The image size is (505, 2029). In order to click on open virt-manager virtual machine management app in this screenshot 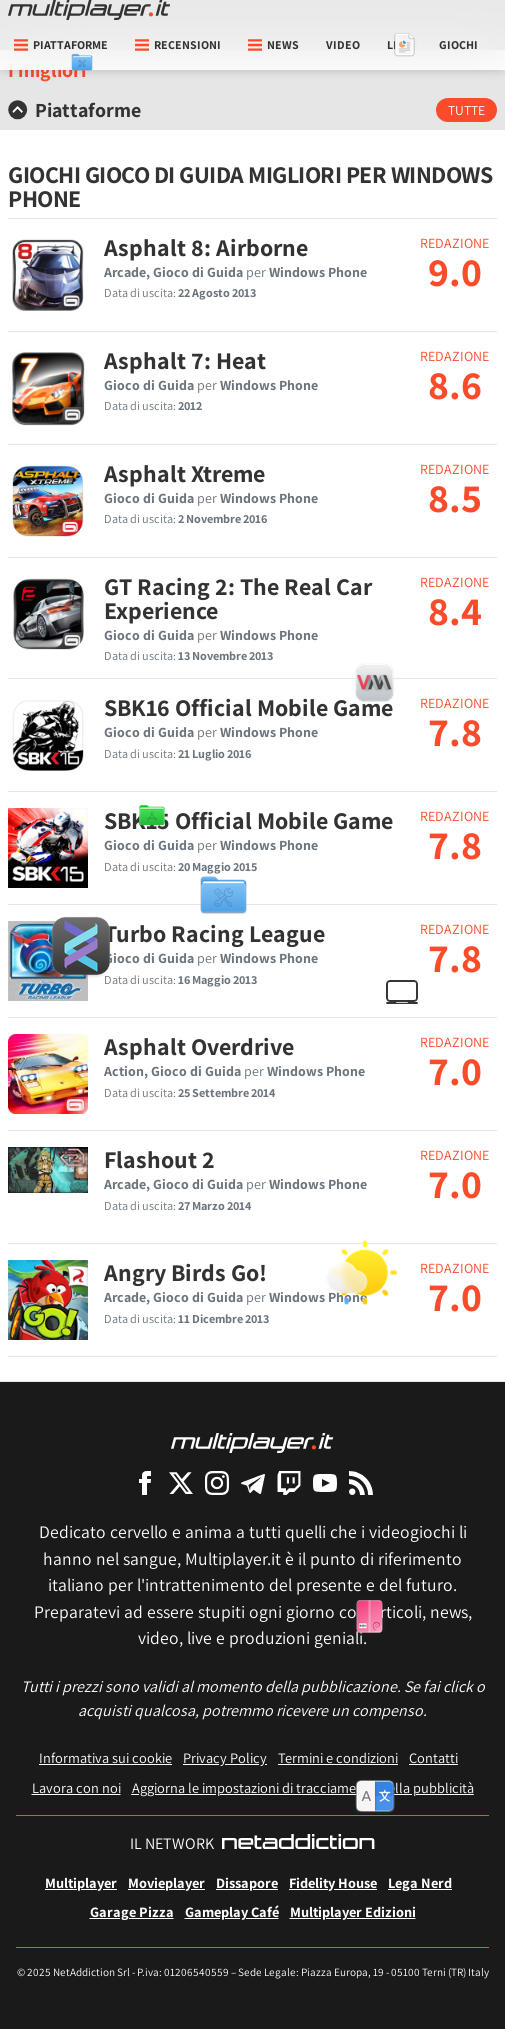, I will do `click(374, 682)`.